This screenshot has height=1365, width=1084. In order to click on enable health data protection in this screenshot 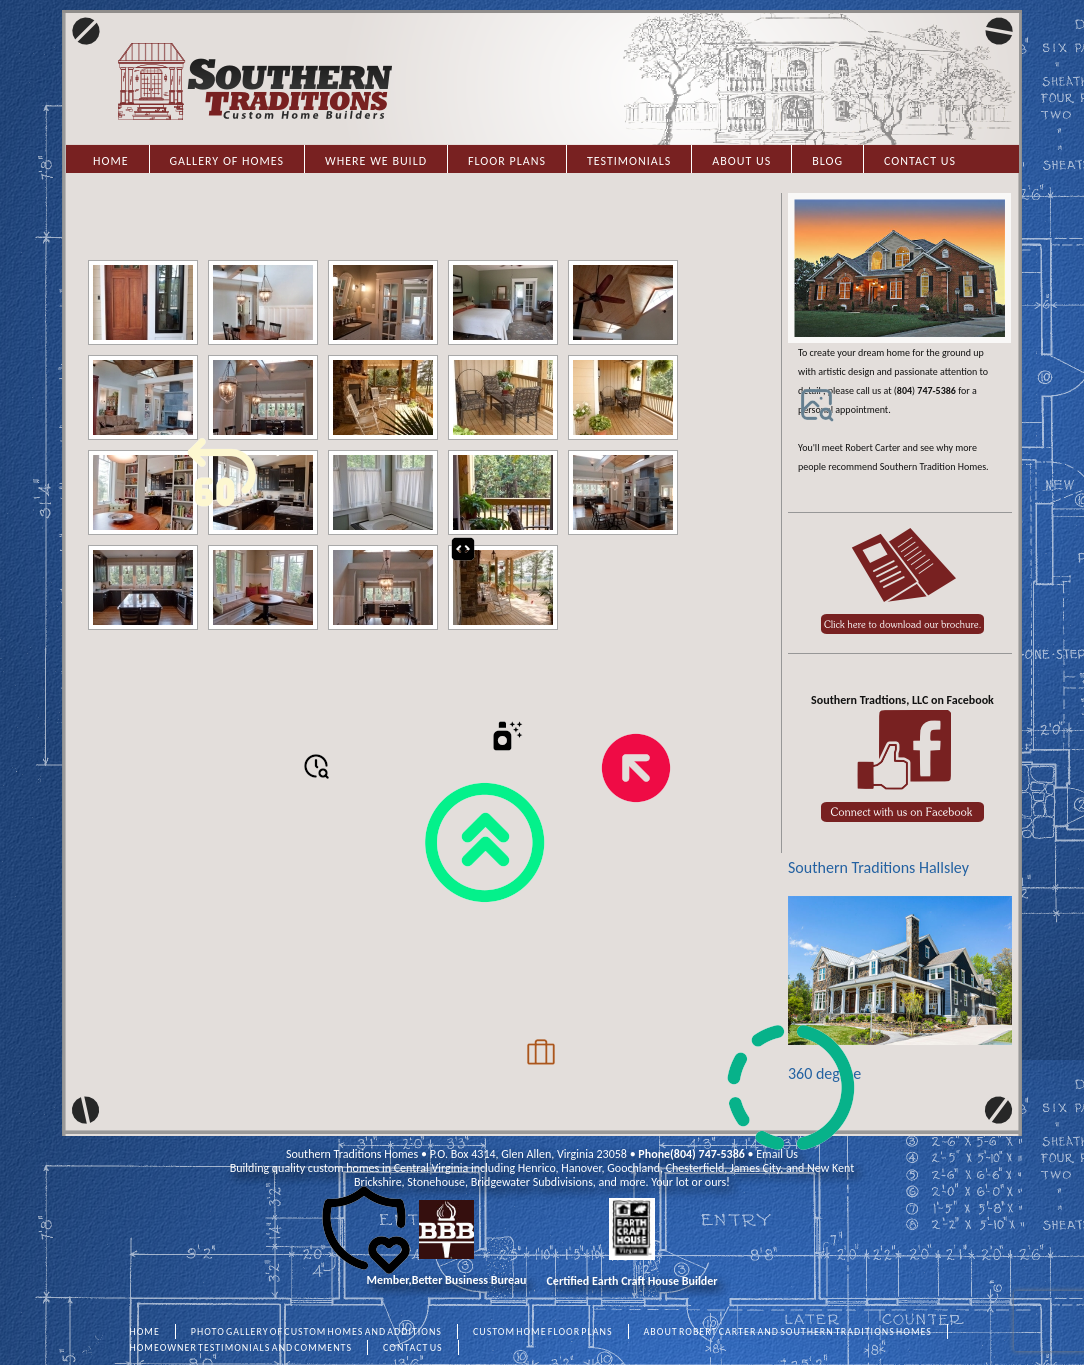, I will do `click(364, 1228)`.